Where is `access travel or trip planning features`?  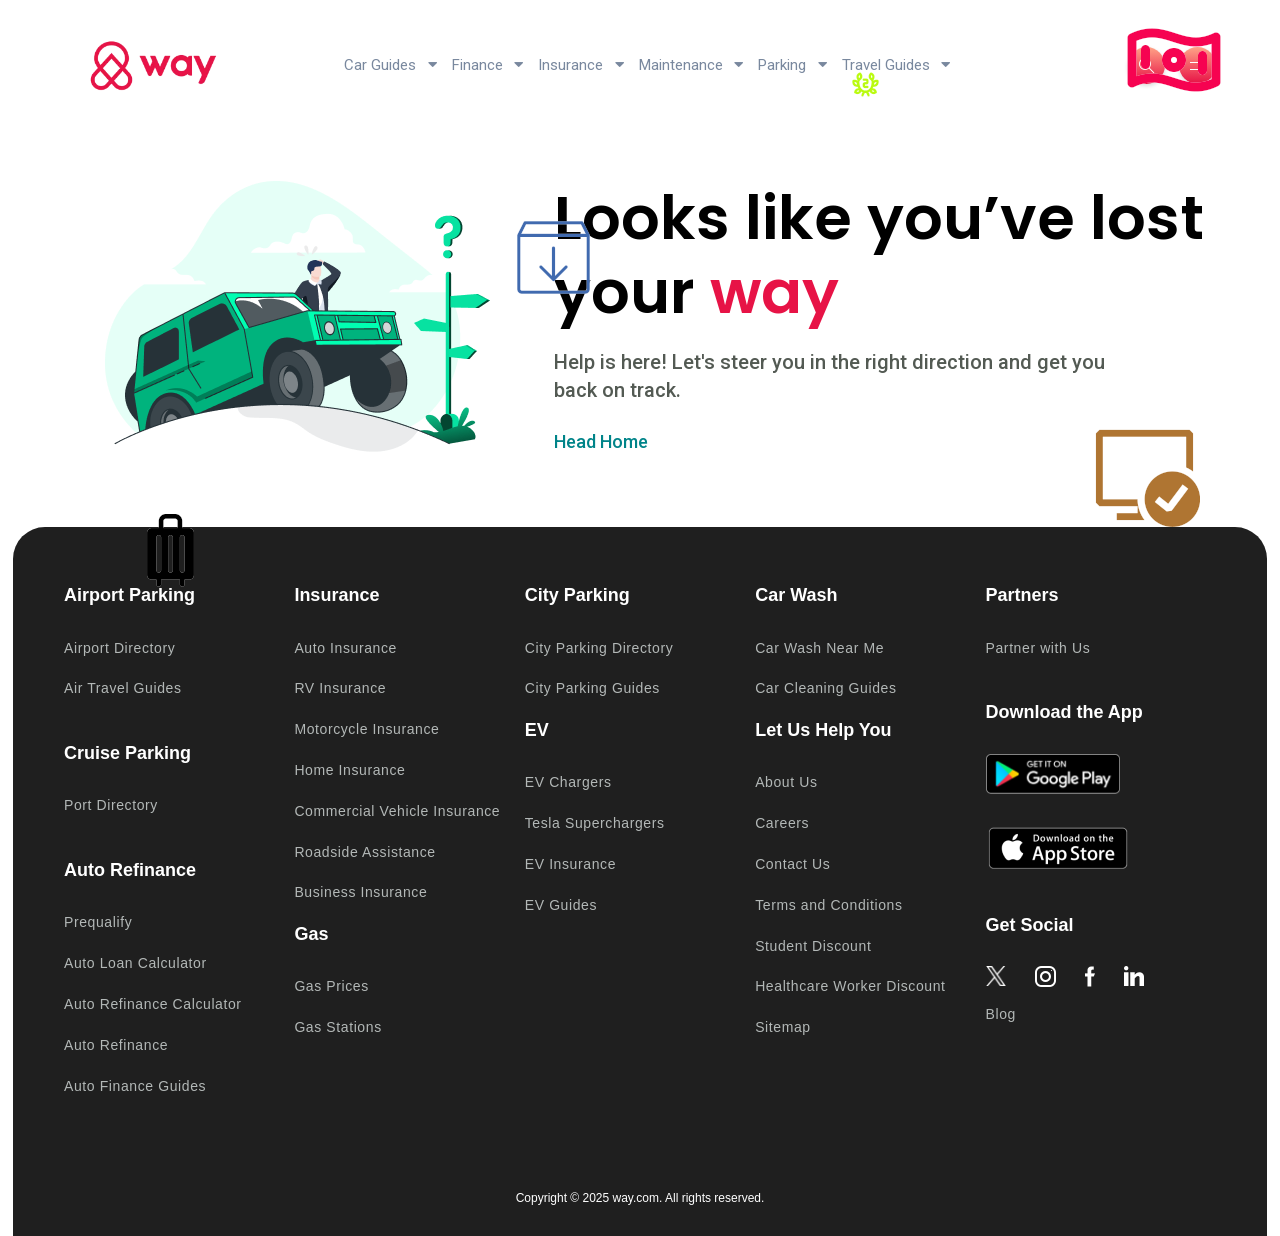
access travel or trip planning features is located at coordinates (170, 551).